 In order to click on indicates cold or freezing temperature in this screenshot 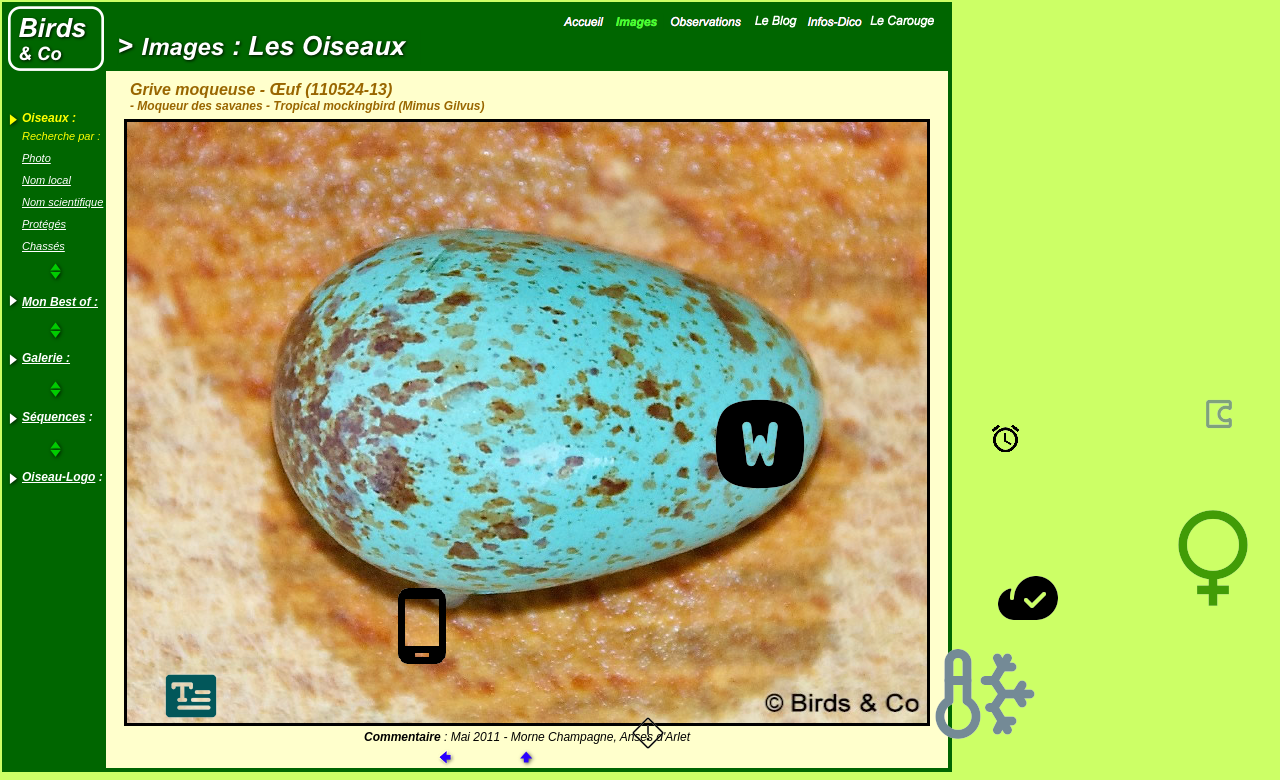, I will do `click(985, 694)`.